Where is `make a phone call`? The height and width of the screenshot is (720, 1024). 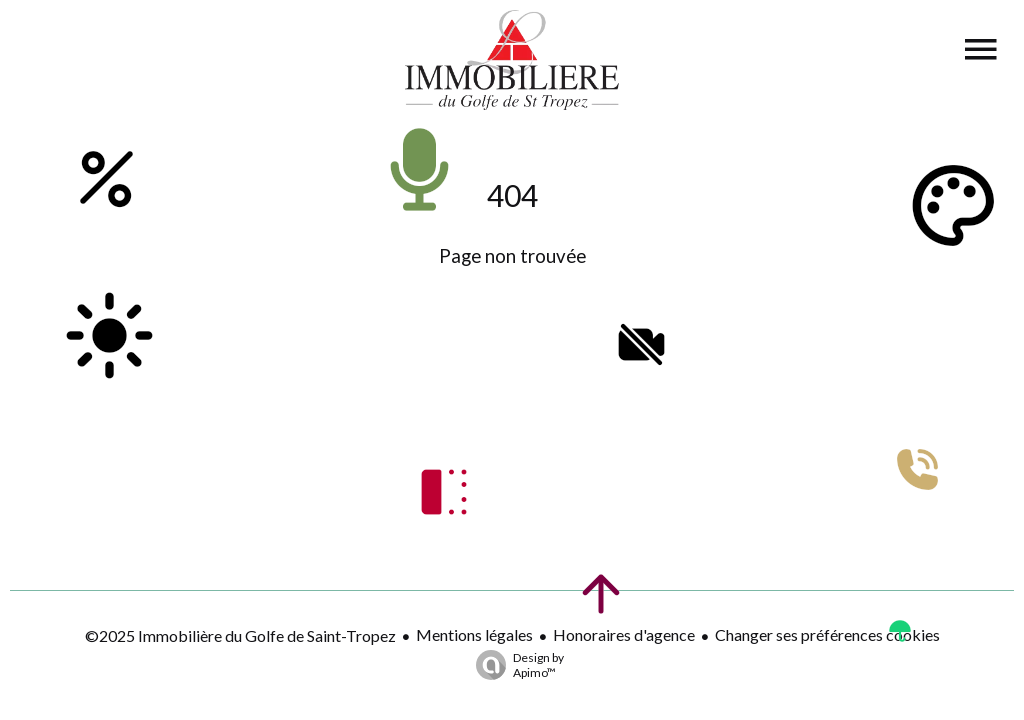
make a phone call is located at coordinates (917, 469).